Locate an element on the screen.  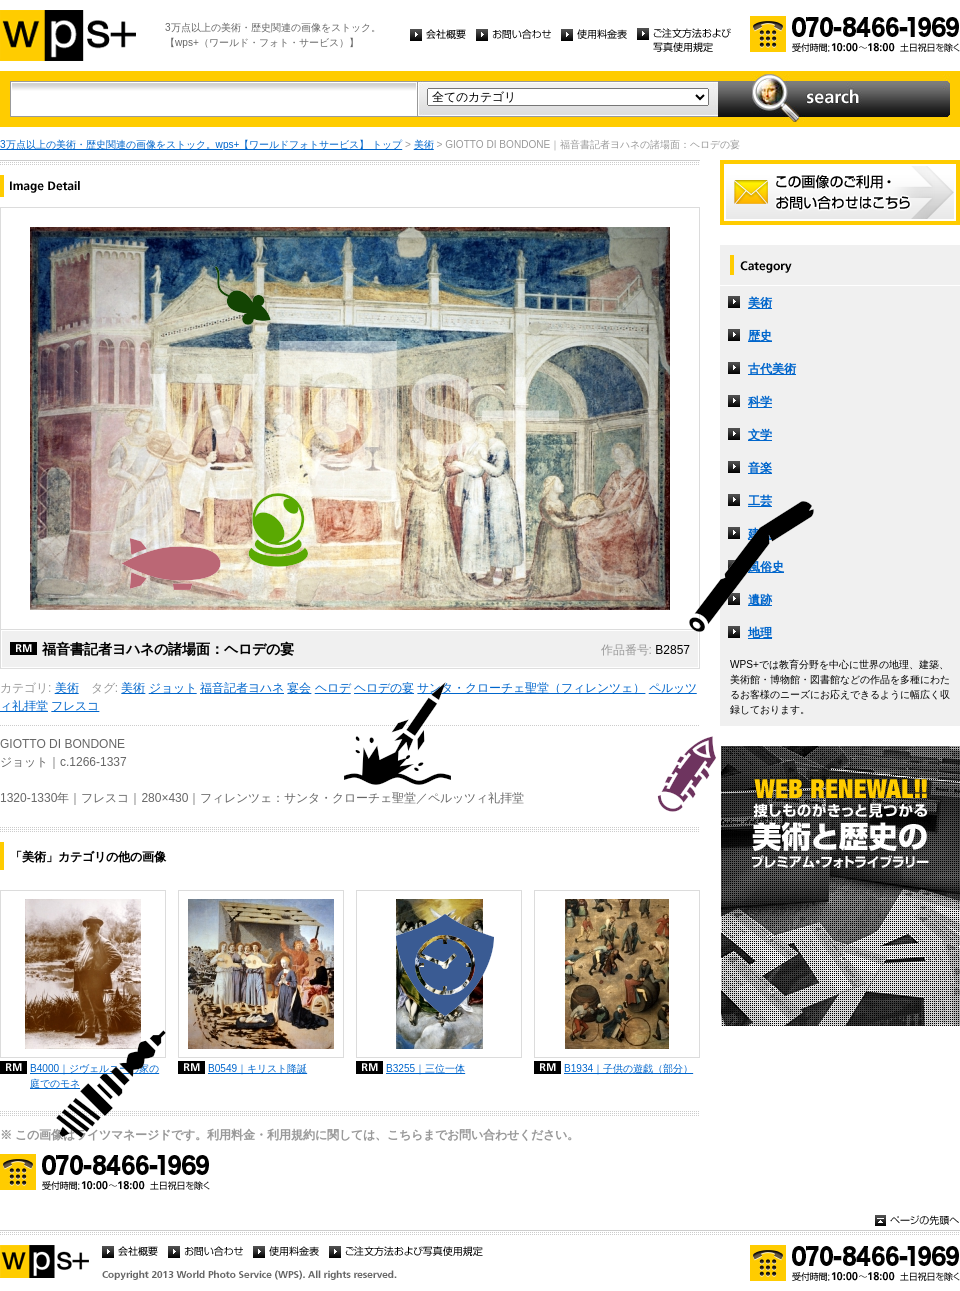
select the lead pipe weapon in a mystery or detective game is located at coordinates (751, 566).